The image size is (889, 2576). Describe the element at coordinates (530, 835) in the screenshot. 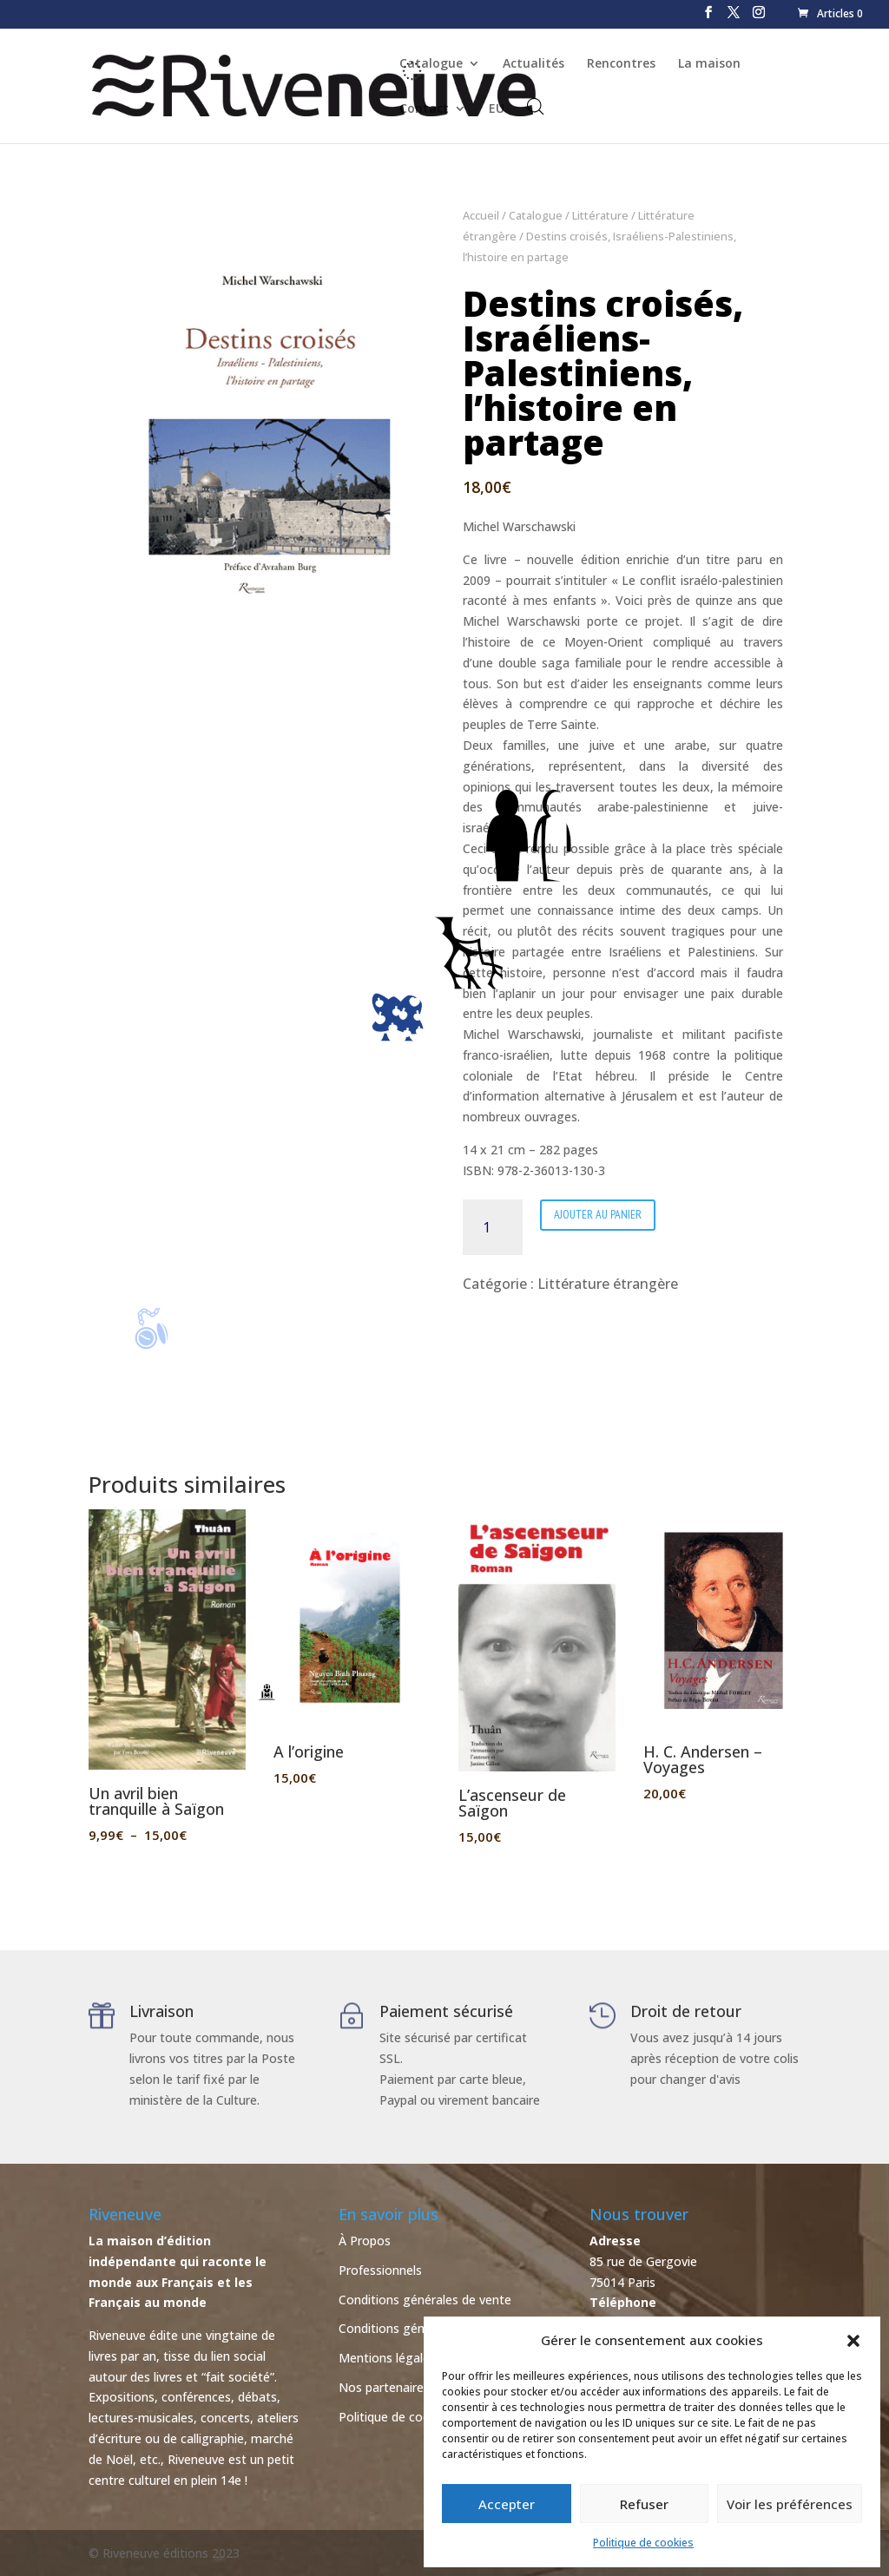

I see `indicates a follower or companion is active` at that location.